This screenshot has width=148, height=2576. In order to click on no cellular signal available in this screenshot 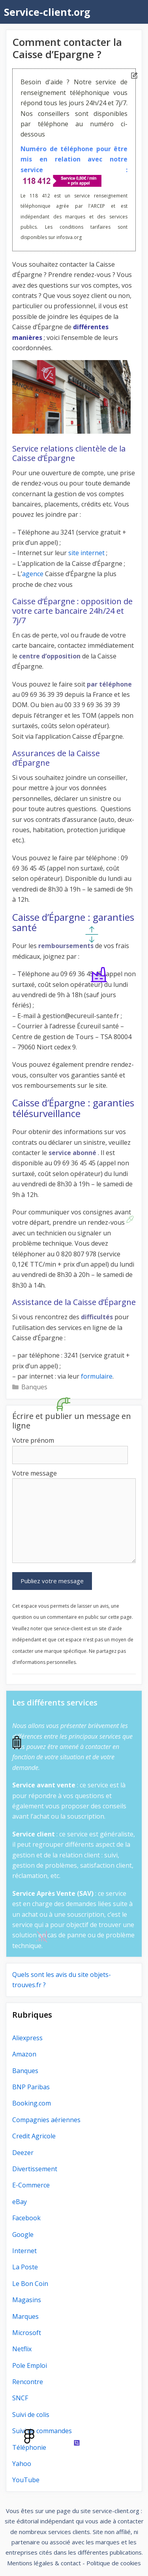, I will do `click(42, 1937)`.